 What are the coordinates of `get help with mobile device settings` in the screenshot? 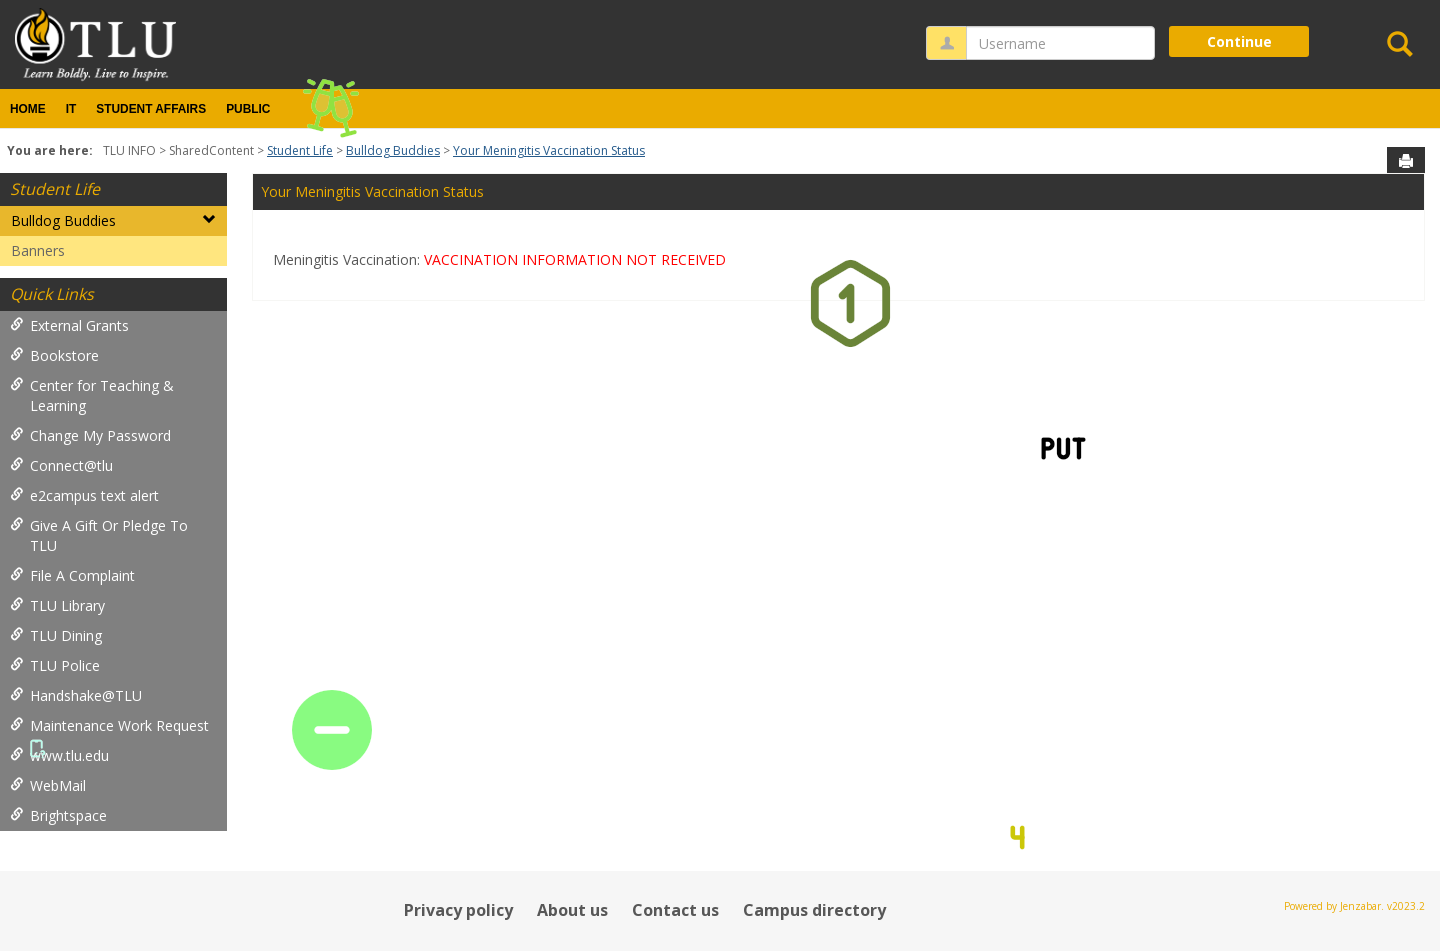 It's located at (36, 748).